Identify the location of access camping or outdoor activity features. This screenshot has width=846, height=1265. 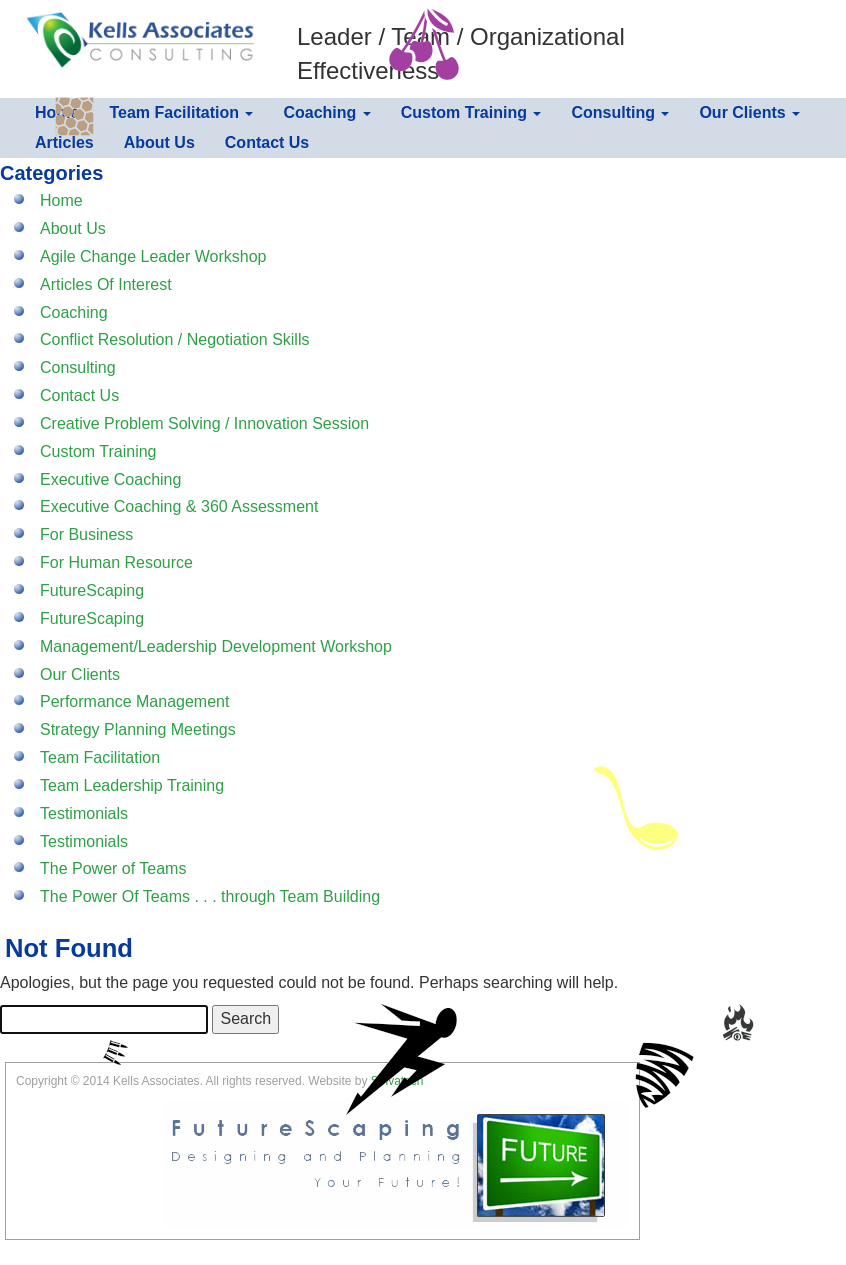
(737, 1022).